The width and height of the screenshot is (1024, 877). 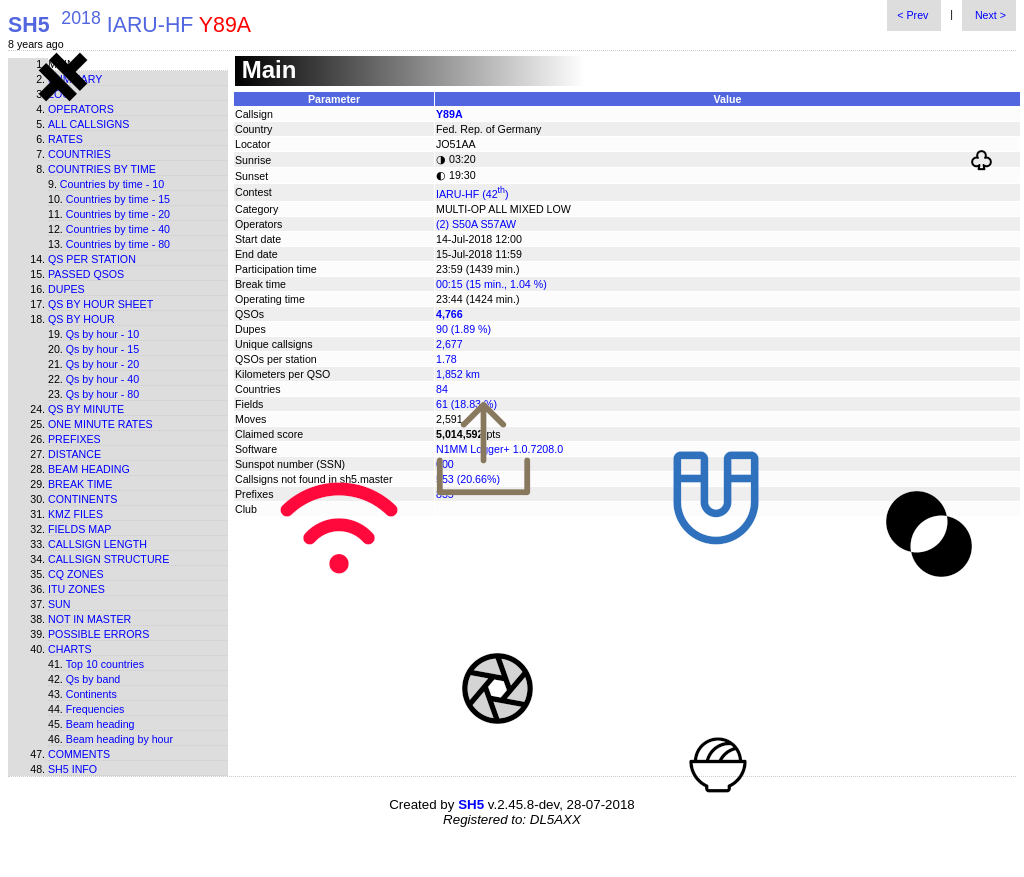 What do you see at coordinates (716, 494) in the screenshot?
I see `activate magnetic snap or alignment tool` at bounding box center [716, 494].